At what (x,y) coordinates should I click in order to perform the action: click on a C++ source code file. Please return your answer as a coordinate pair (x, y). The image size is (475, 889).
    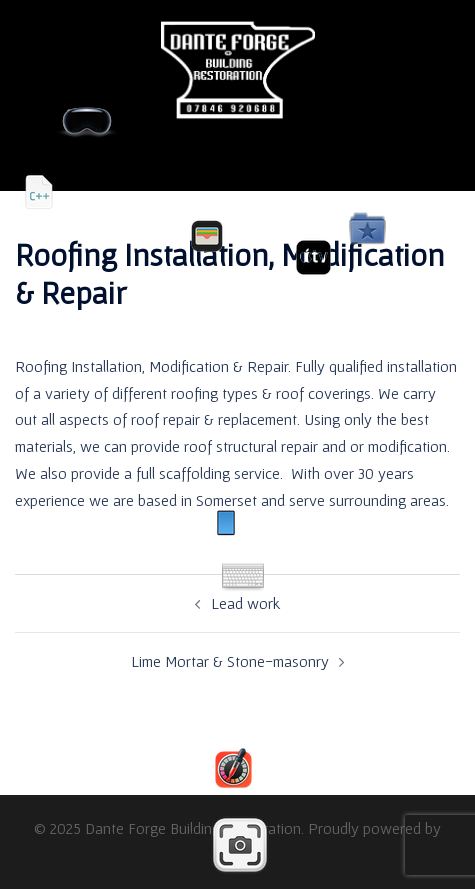
    Looking at the image, I should click on (39, 192).